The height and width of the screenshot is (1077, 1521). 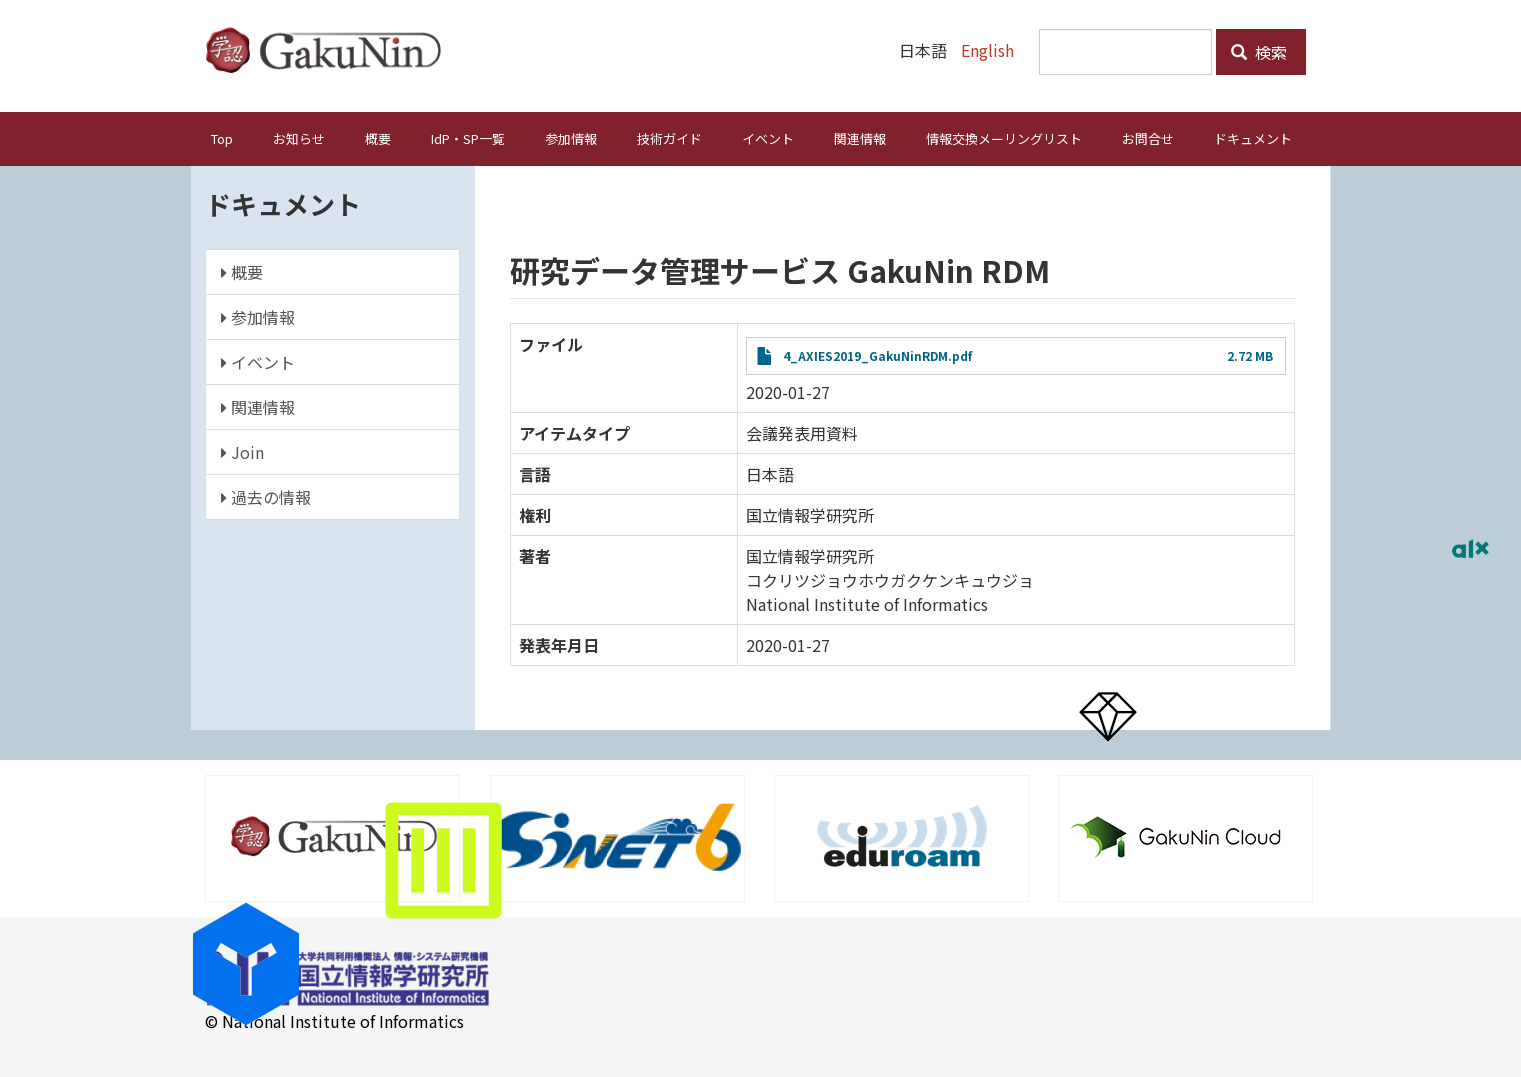 I want to click on alx brand logo, so click(x=1470, y=548).